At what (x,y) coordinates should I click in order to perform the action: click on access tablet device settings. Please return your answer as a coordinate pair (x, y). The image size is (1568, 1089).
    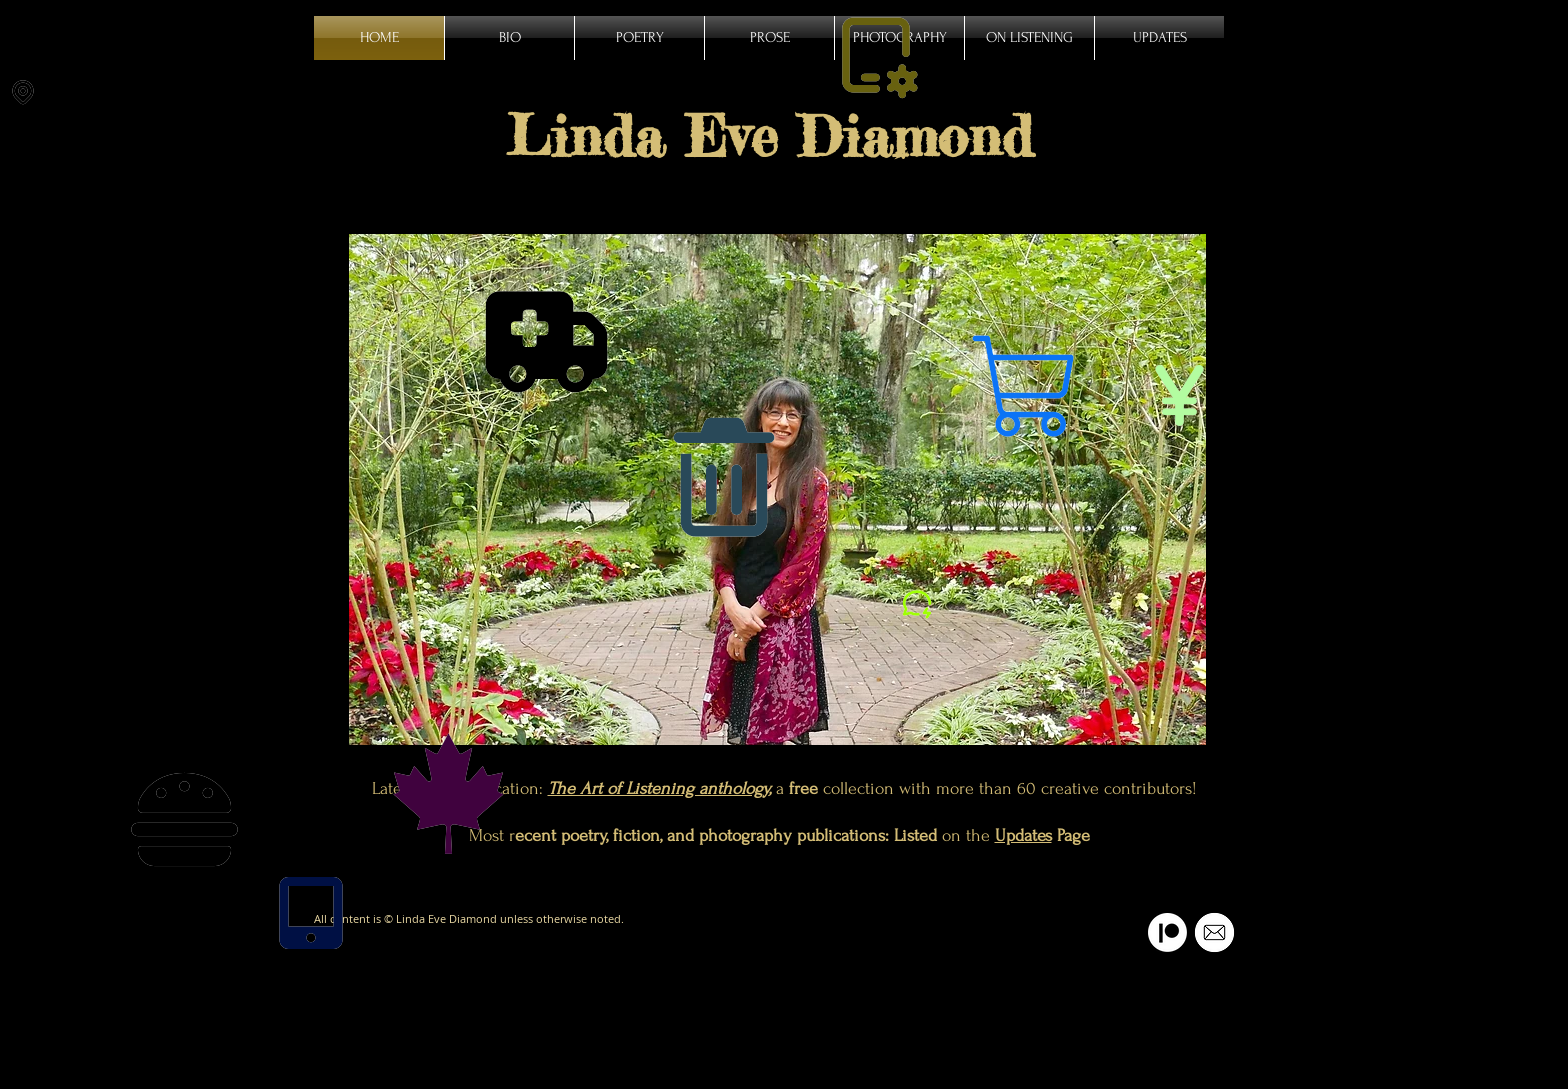
    Looking at the image, I should click on (876, 55).